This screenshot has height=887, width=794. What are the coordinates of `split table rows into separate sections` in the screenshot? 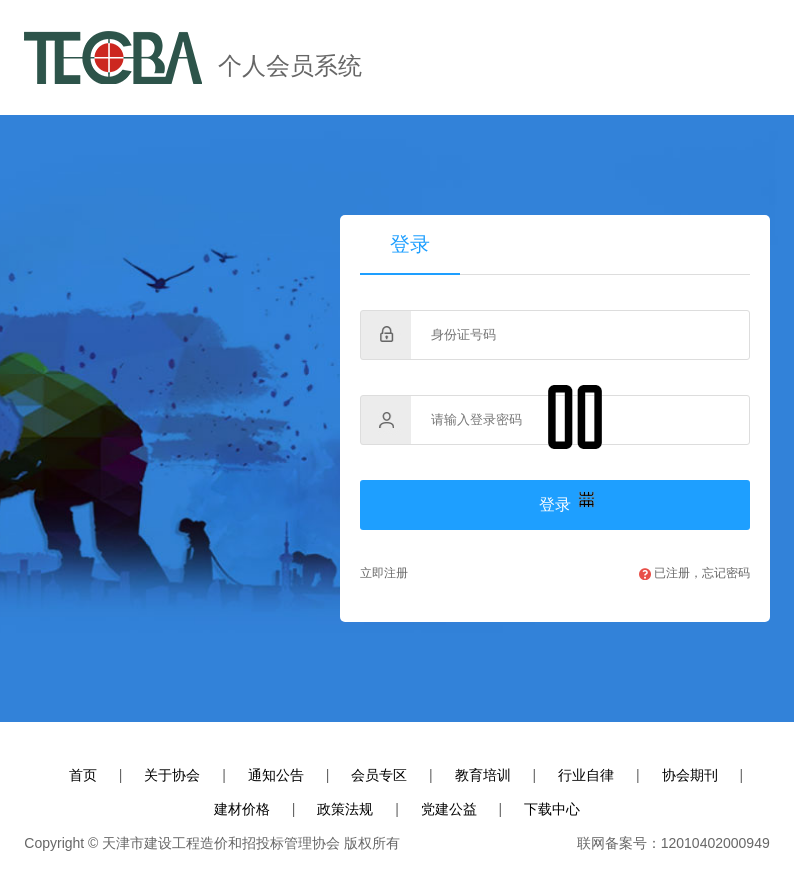 It's located at (586, 499).